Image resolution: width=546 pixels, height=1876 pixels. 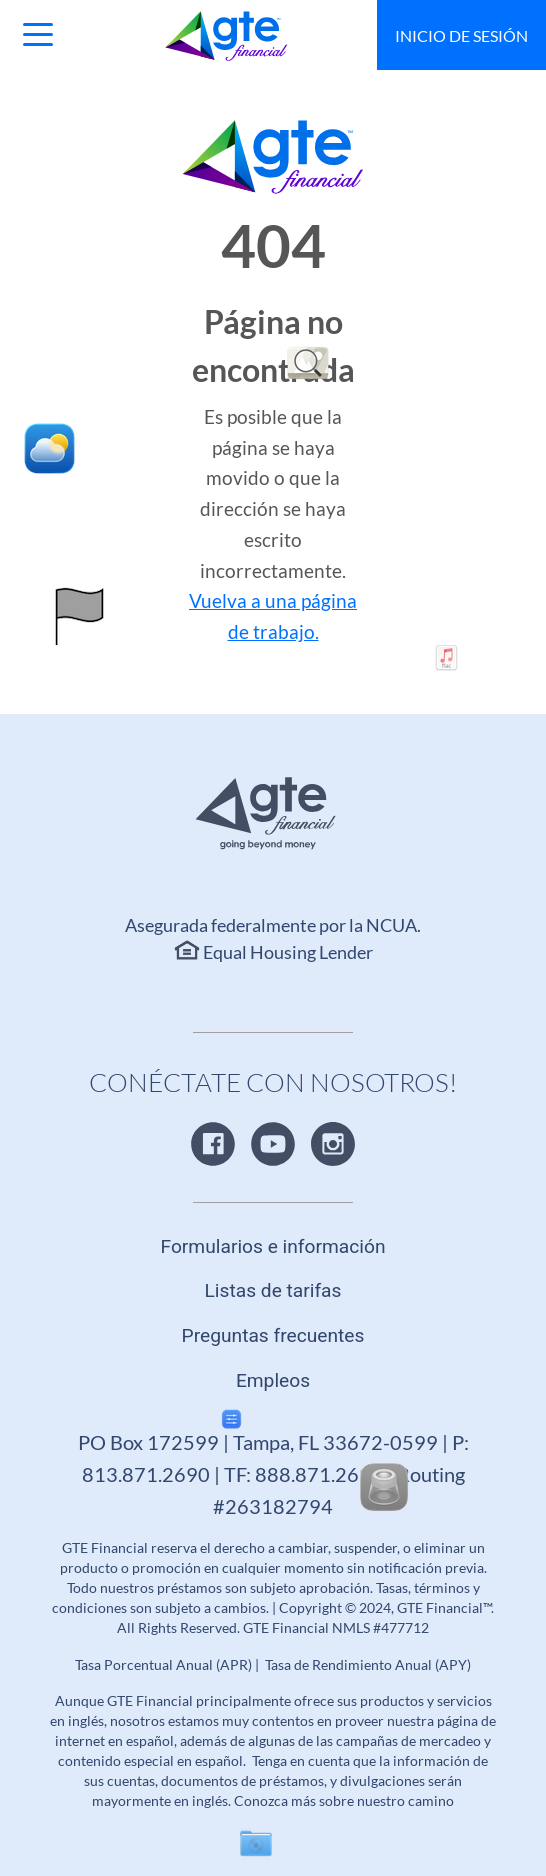 What do you see at coordinates (256, 1843) in the screenshot?
I see `open your recordings folder` at bounding box center [256, 1843].